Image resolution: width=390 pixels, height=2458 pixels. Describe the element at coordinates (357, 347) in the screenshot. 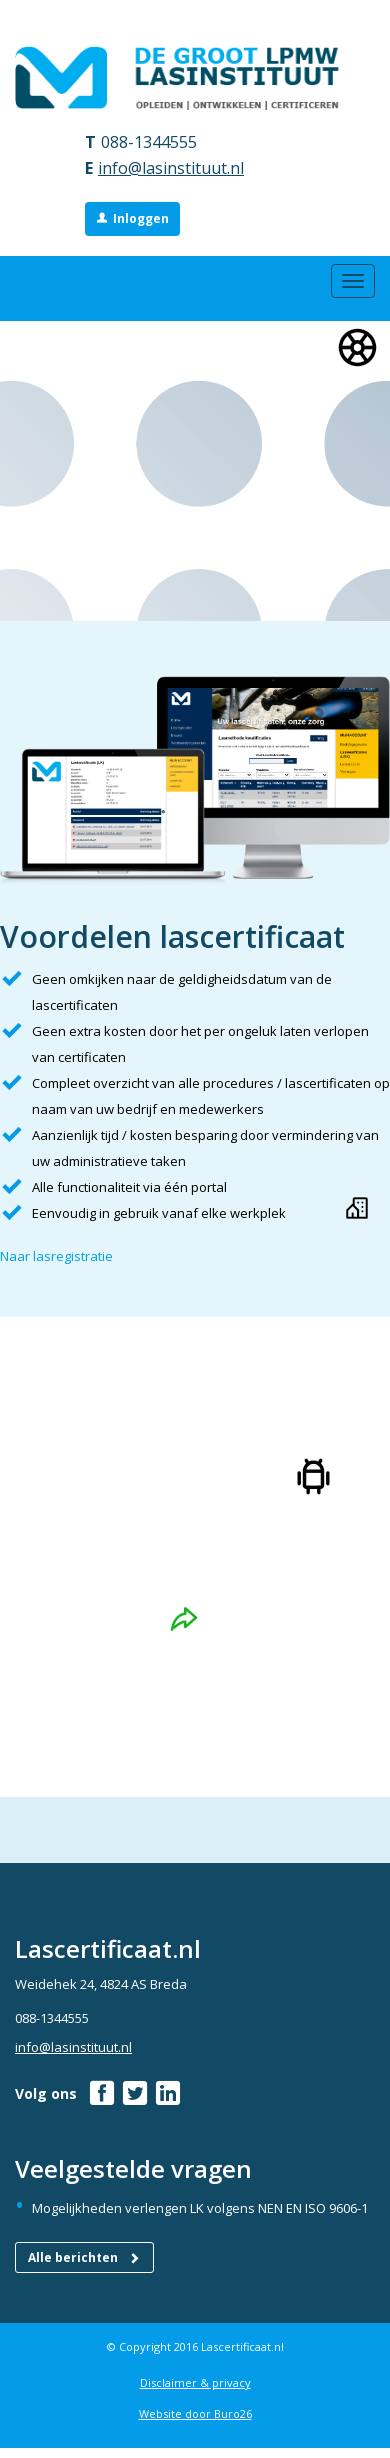

I see `access vehicle or tire settings` at that location.